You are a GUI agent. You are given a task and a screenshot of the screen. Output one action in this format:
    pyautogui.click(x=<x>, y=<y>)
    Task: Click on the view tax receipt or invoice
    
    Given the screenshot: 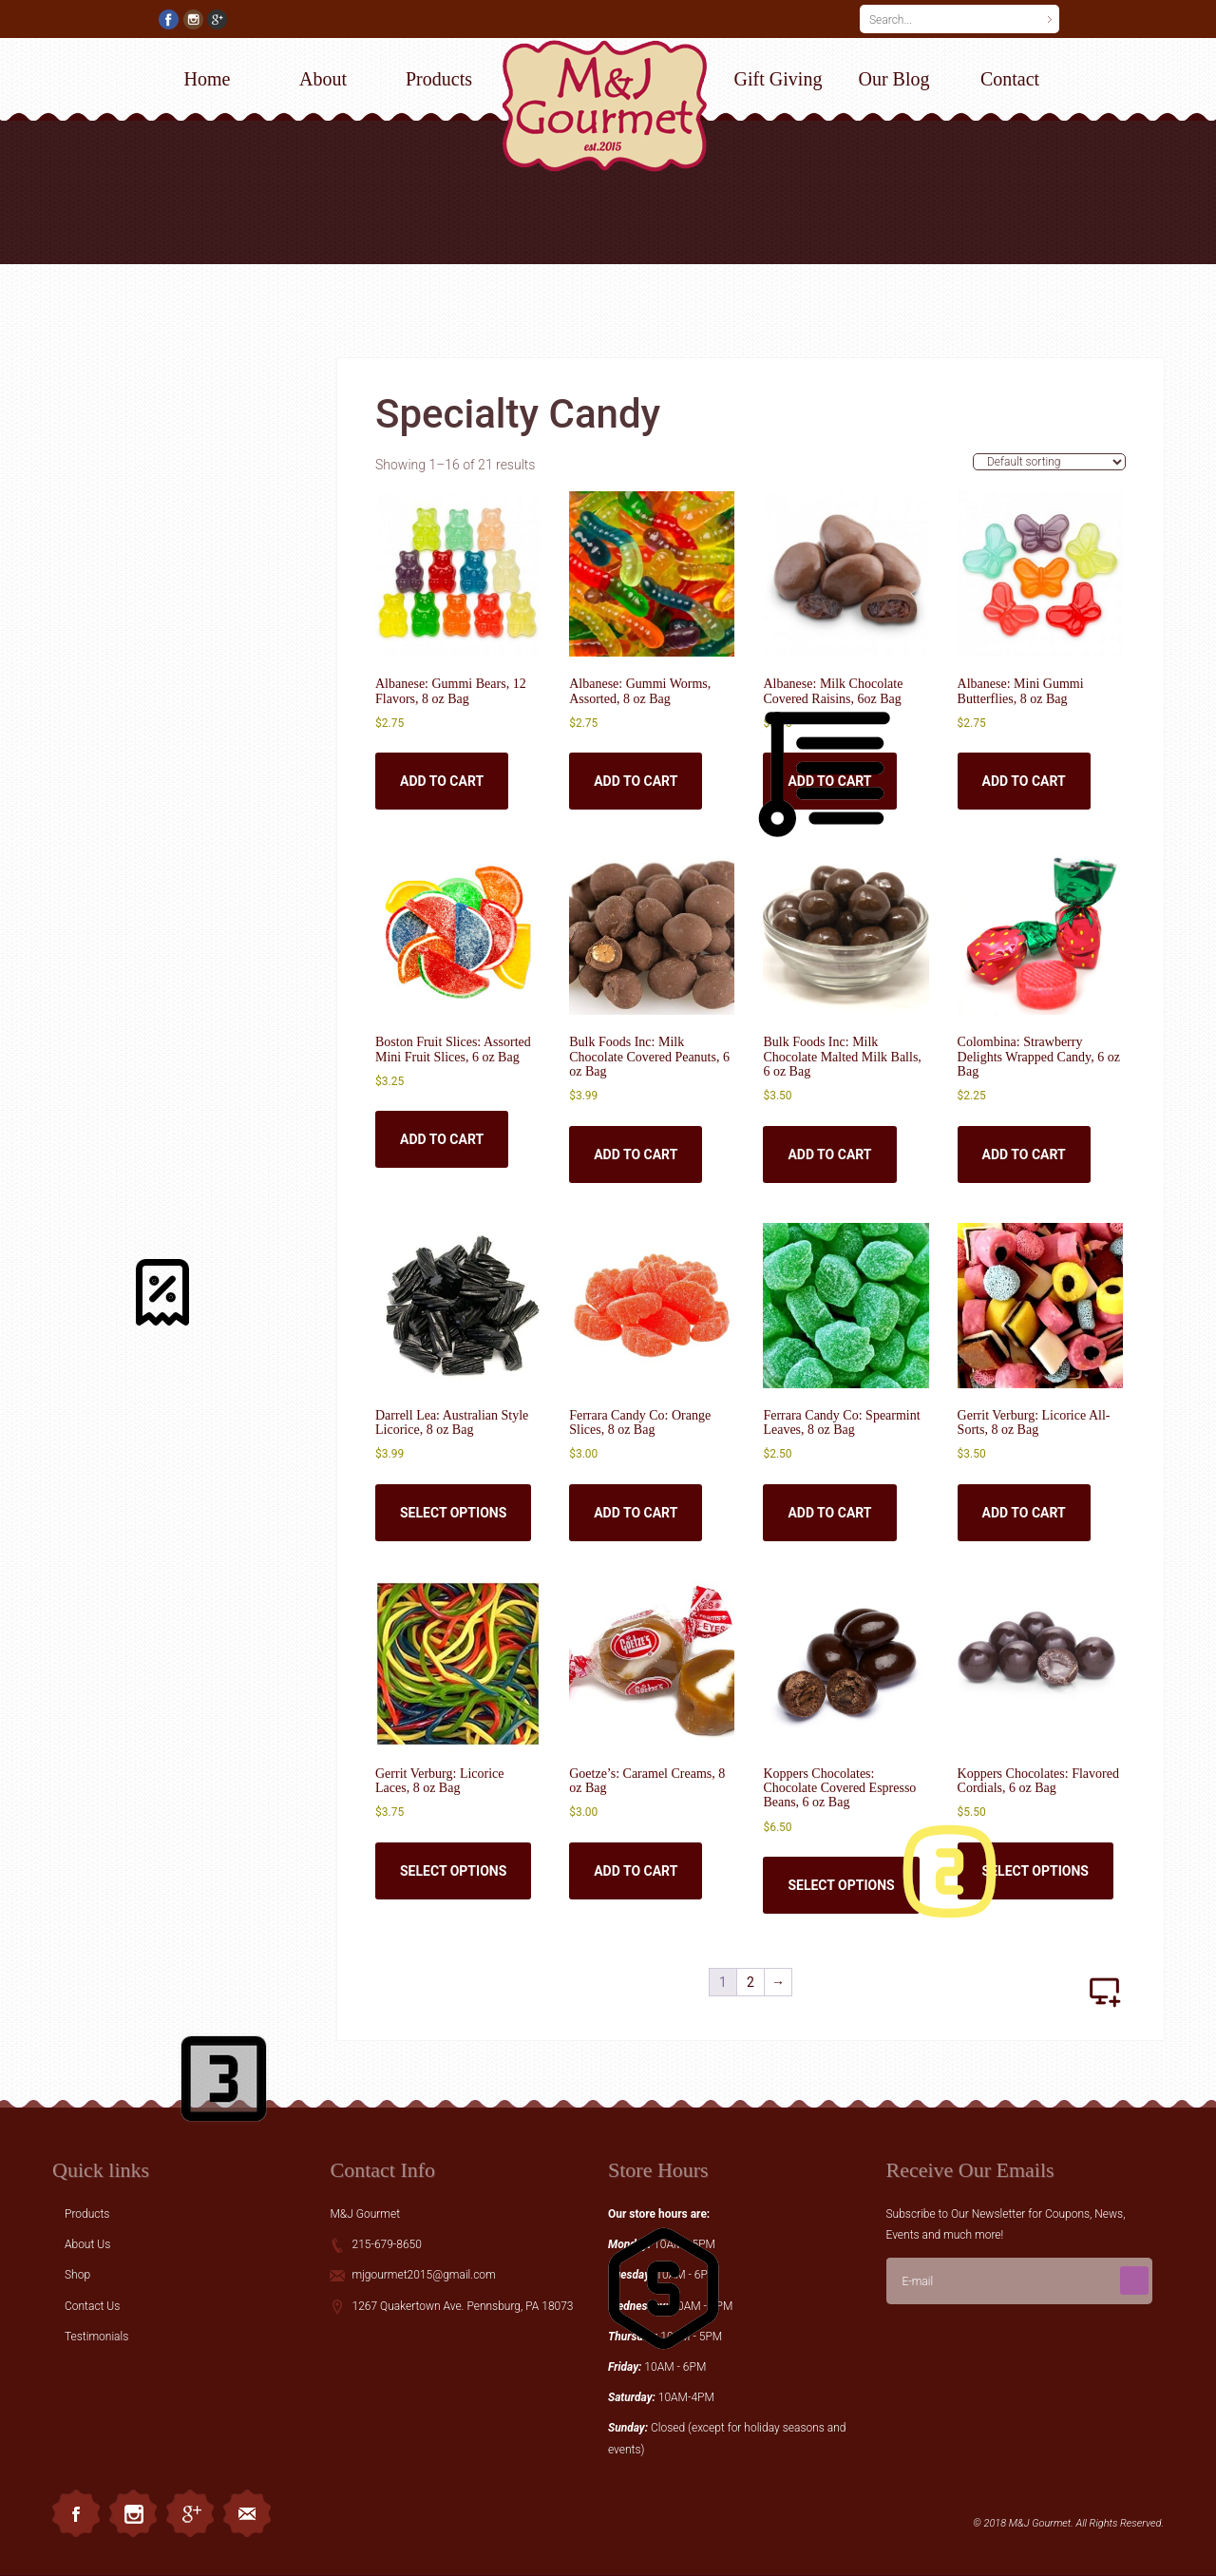 What is the action you would take?
    pyautogui.click(x=162, y=1292)
    